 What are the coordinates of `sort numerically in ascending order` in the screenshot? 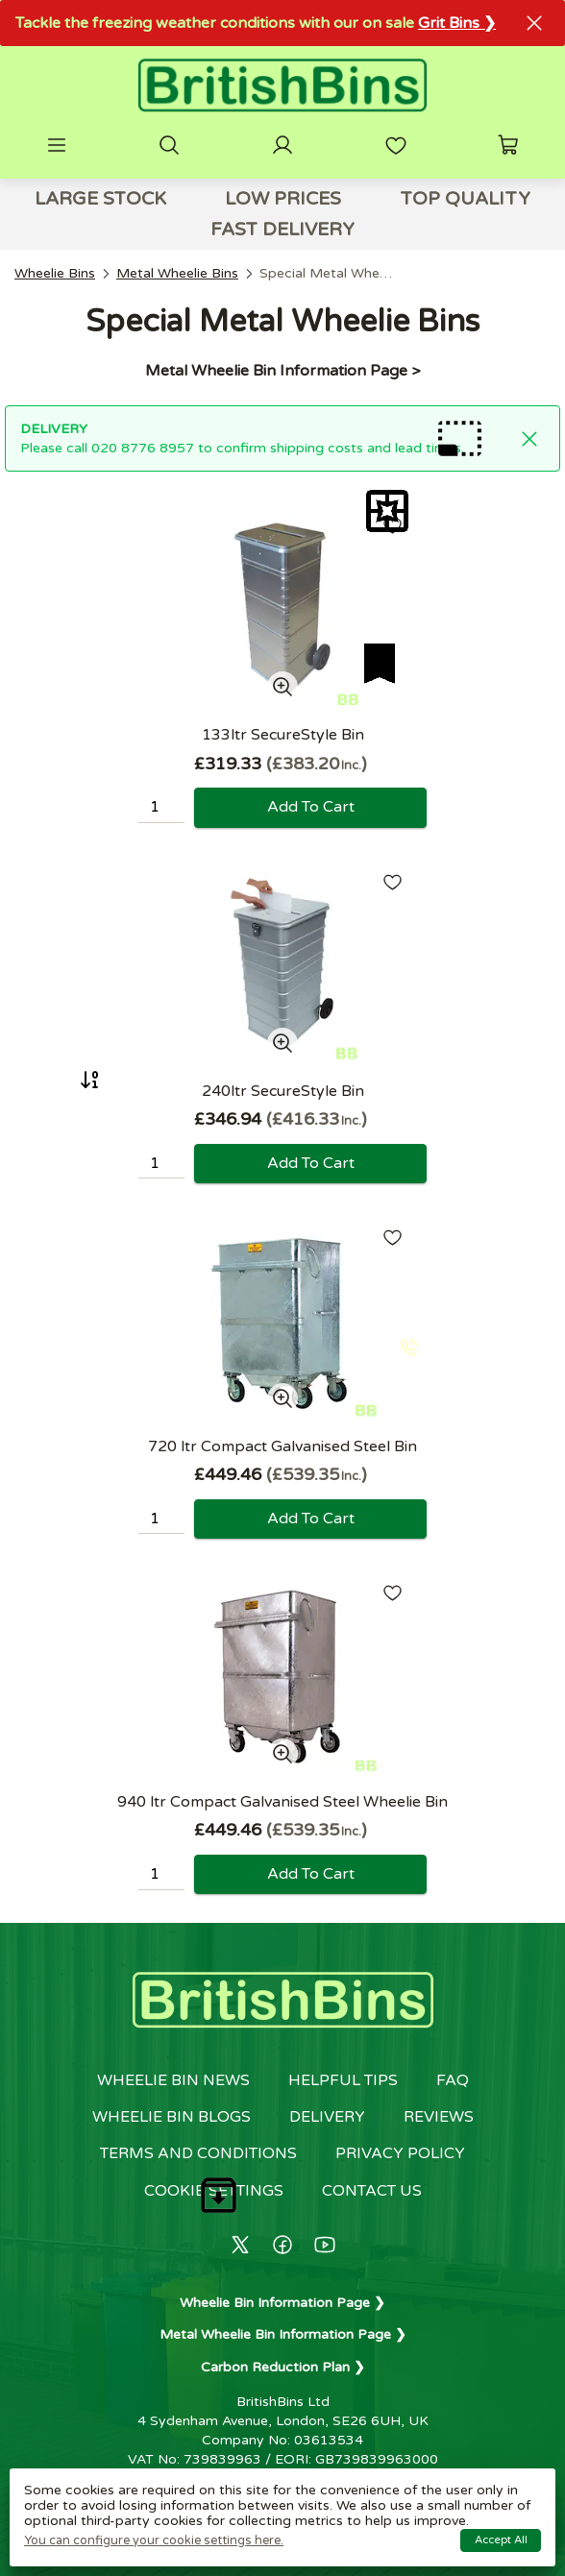 It's located at (90, 1080).